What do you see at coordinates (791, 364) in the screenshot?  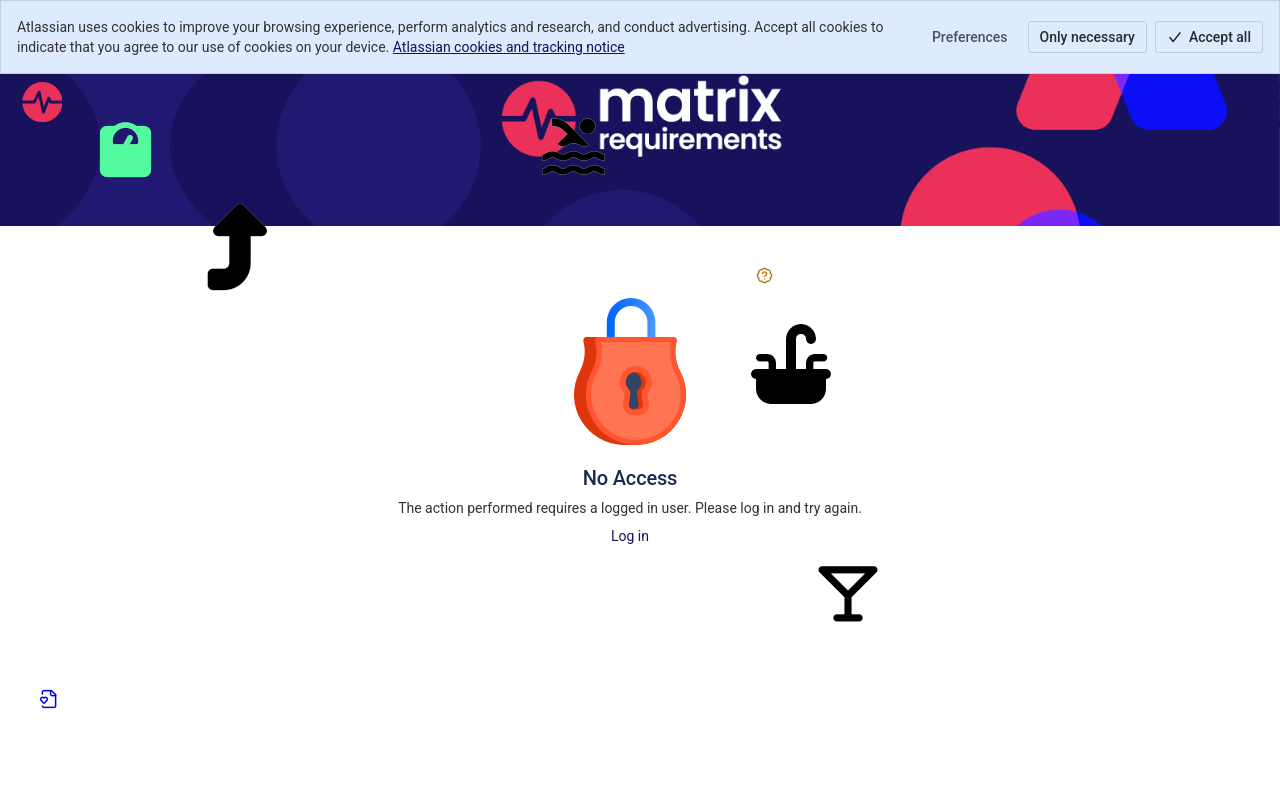 I see `indicates kitchen or bathroom facilities` at bounding box center [791, 364].